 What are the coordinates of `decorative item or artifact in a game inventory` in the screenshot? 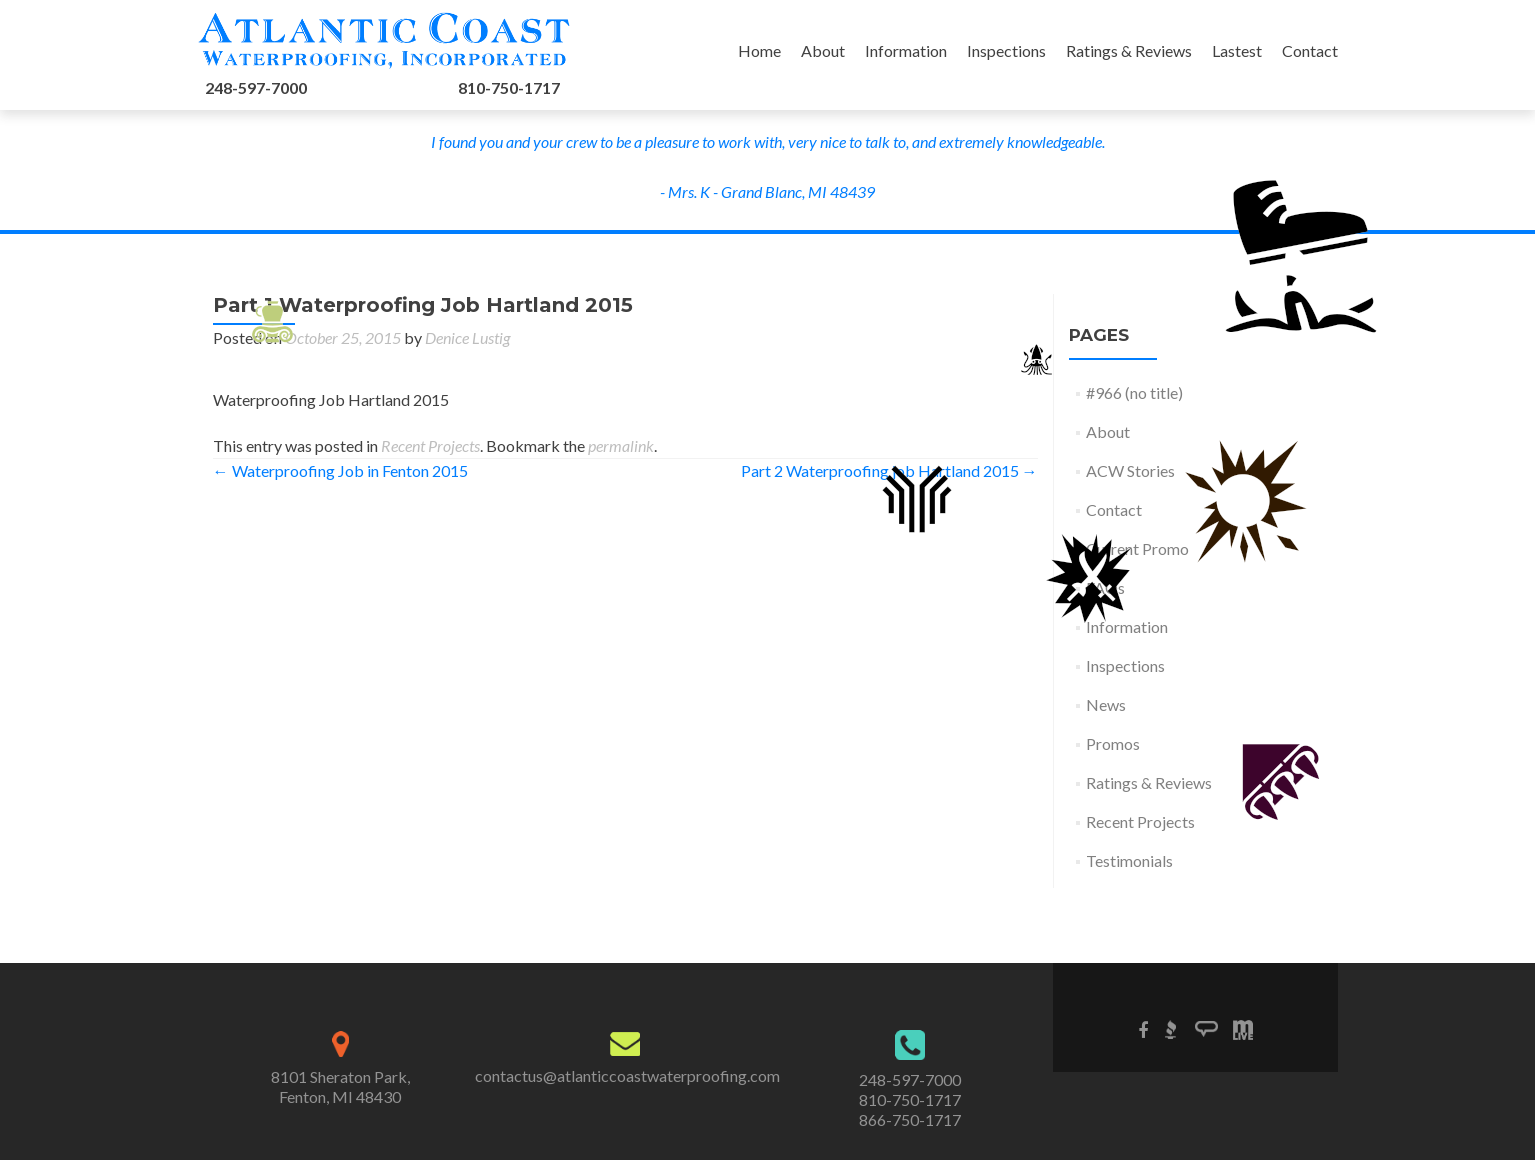 It's located at (272, 321).